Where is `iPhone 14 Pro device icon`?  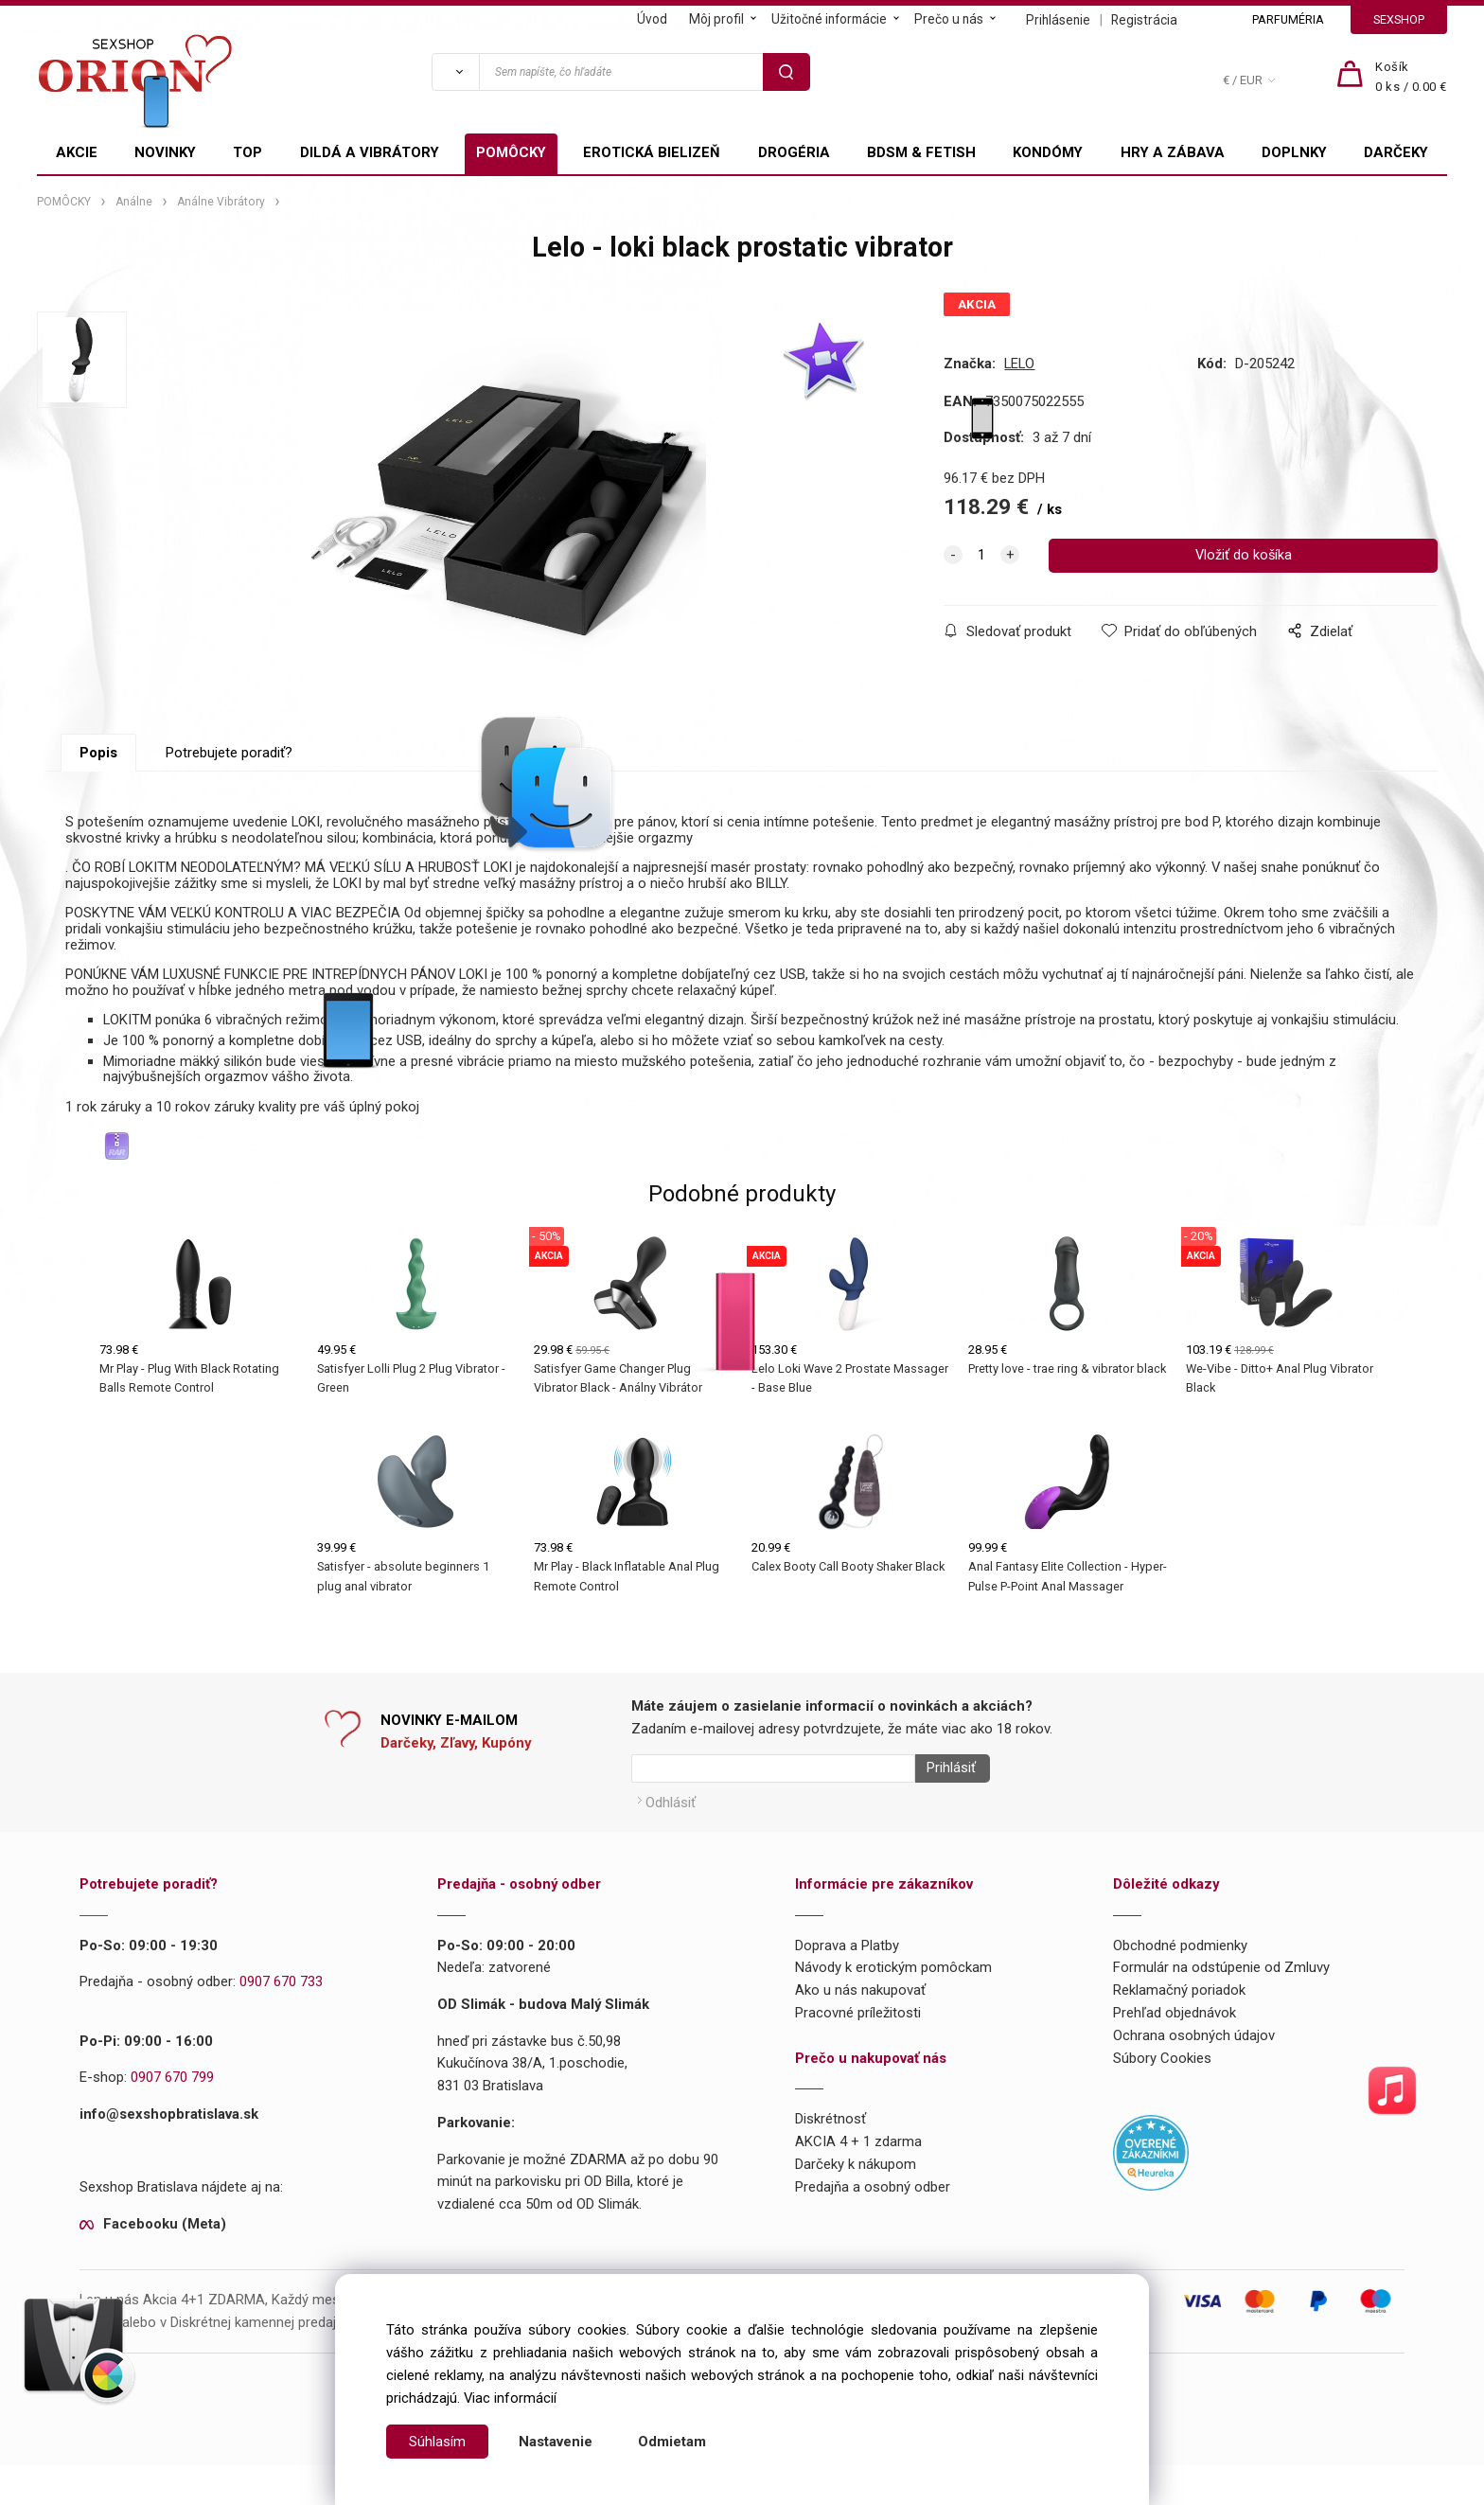
iPhone 14 Pro device icon is located at coordinates (156, 102).